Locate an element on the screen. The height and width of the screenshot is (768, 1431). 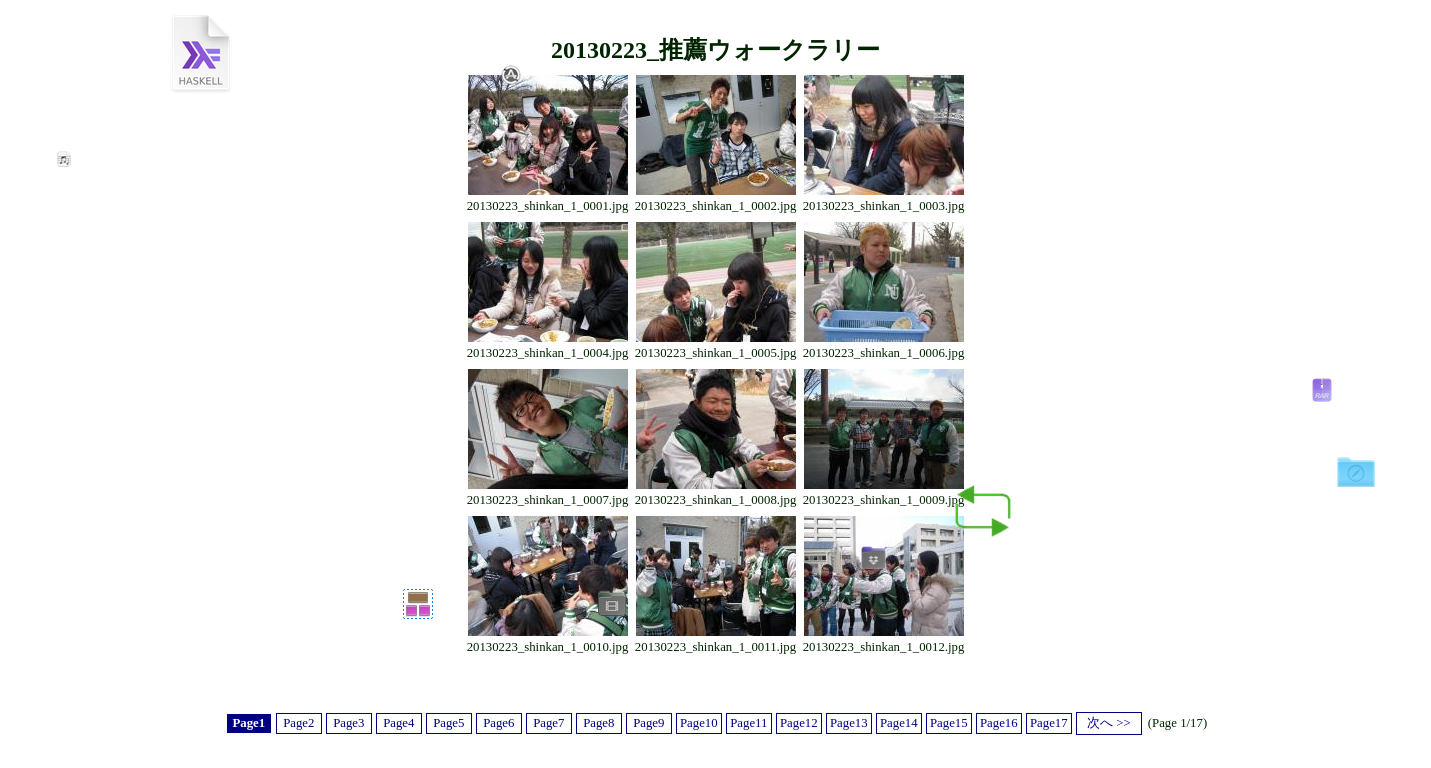
sync or refresh mail messages is located at coordinates (983, 511).